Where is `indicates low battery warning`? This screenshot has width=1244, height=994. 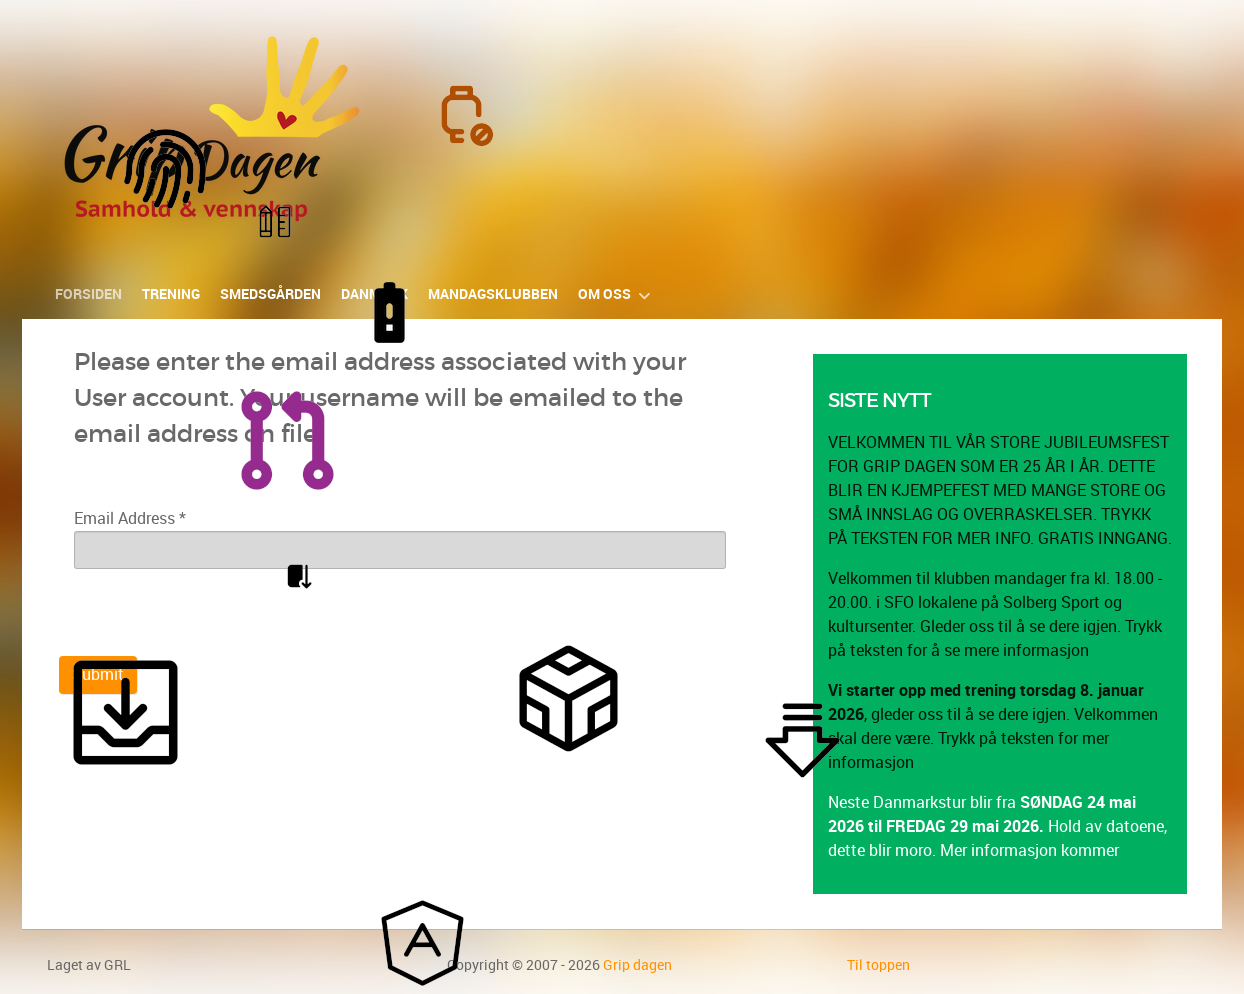 indicates low battery warning is located at coordinates (389, 312).